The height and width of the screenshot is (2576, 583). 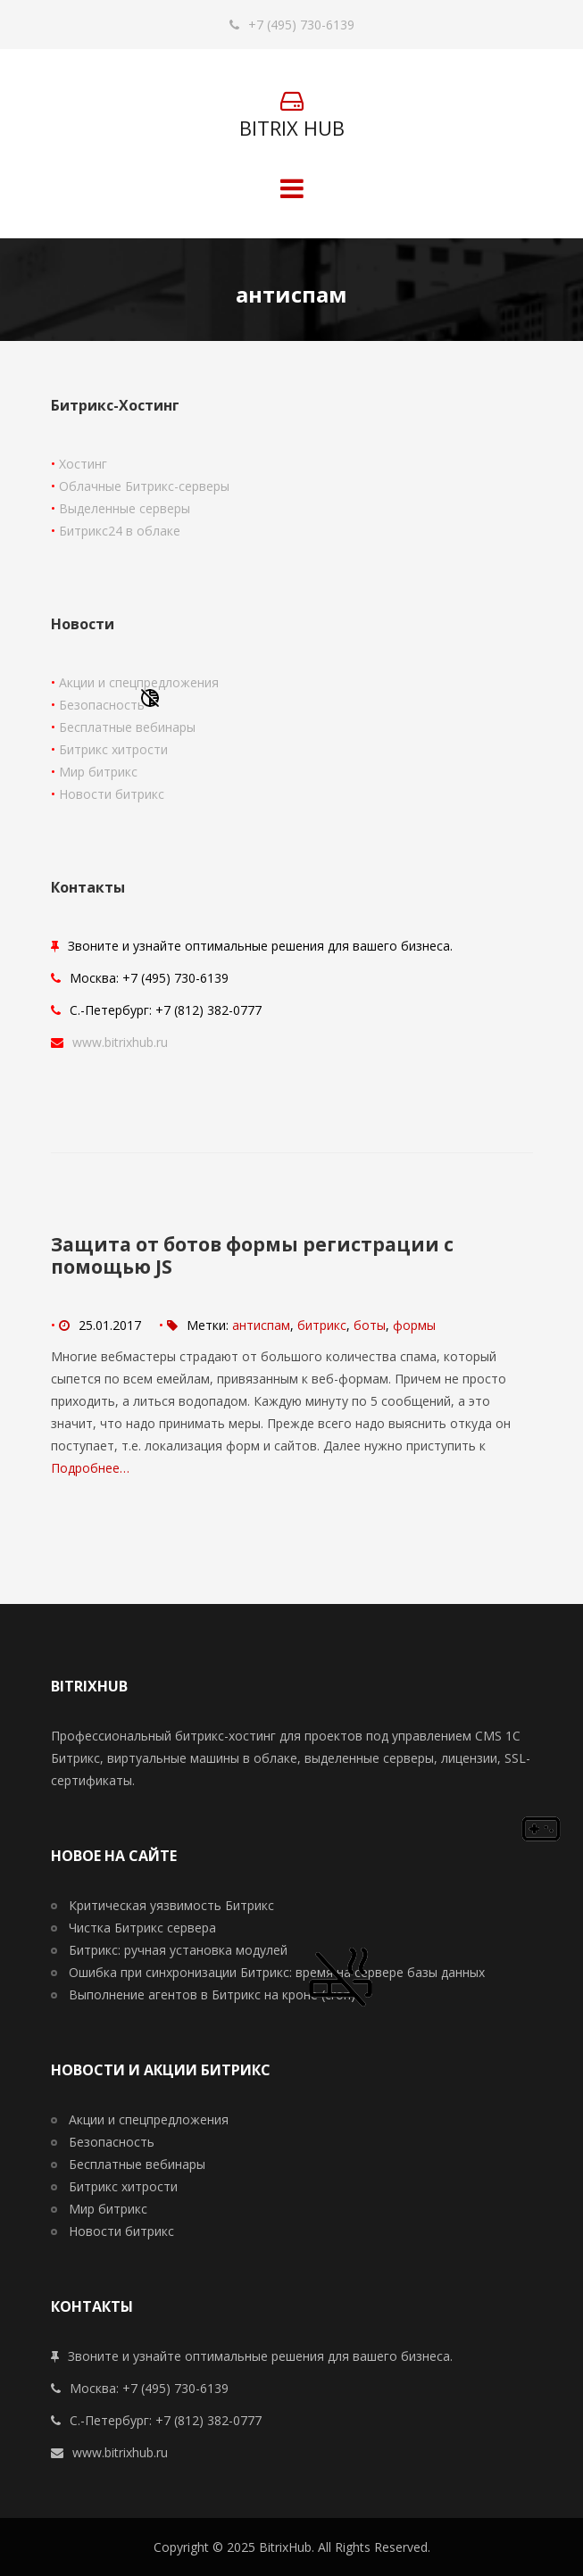 I want to click on no smoking zone indicator, so click(x=340, y=1979).